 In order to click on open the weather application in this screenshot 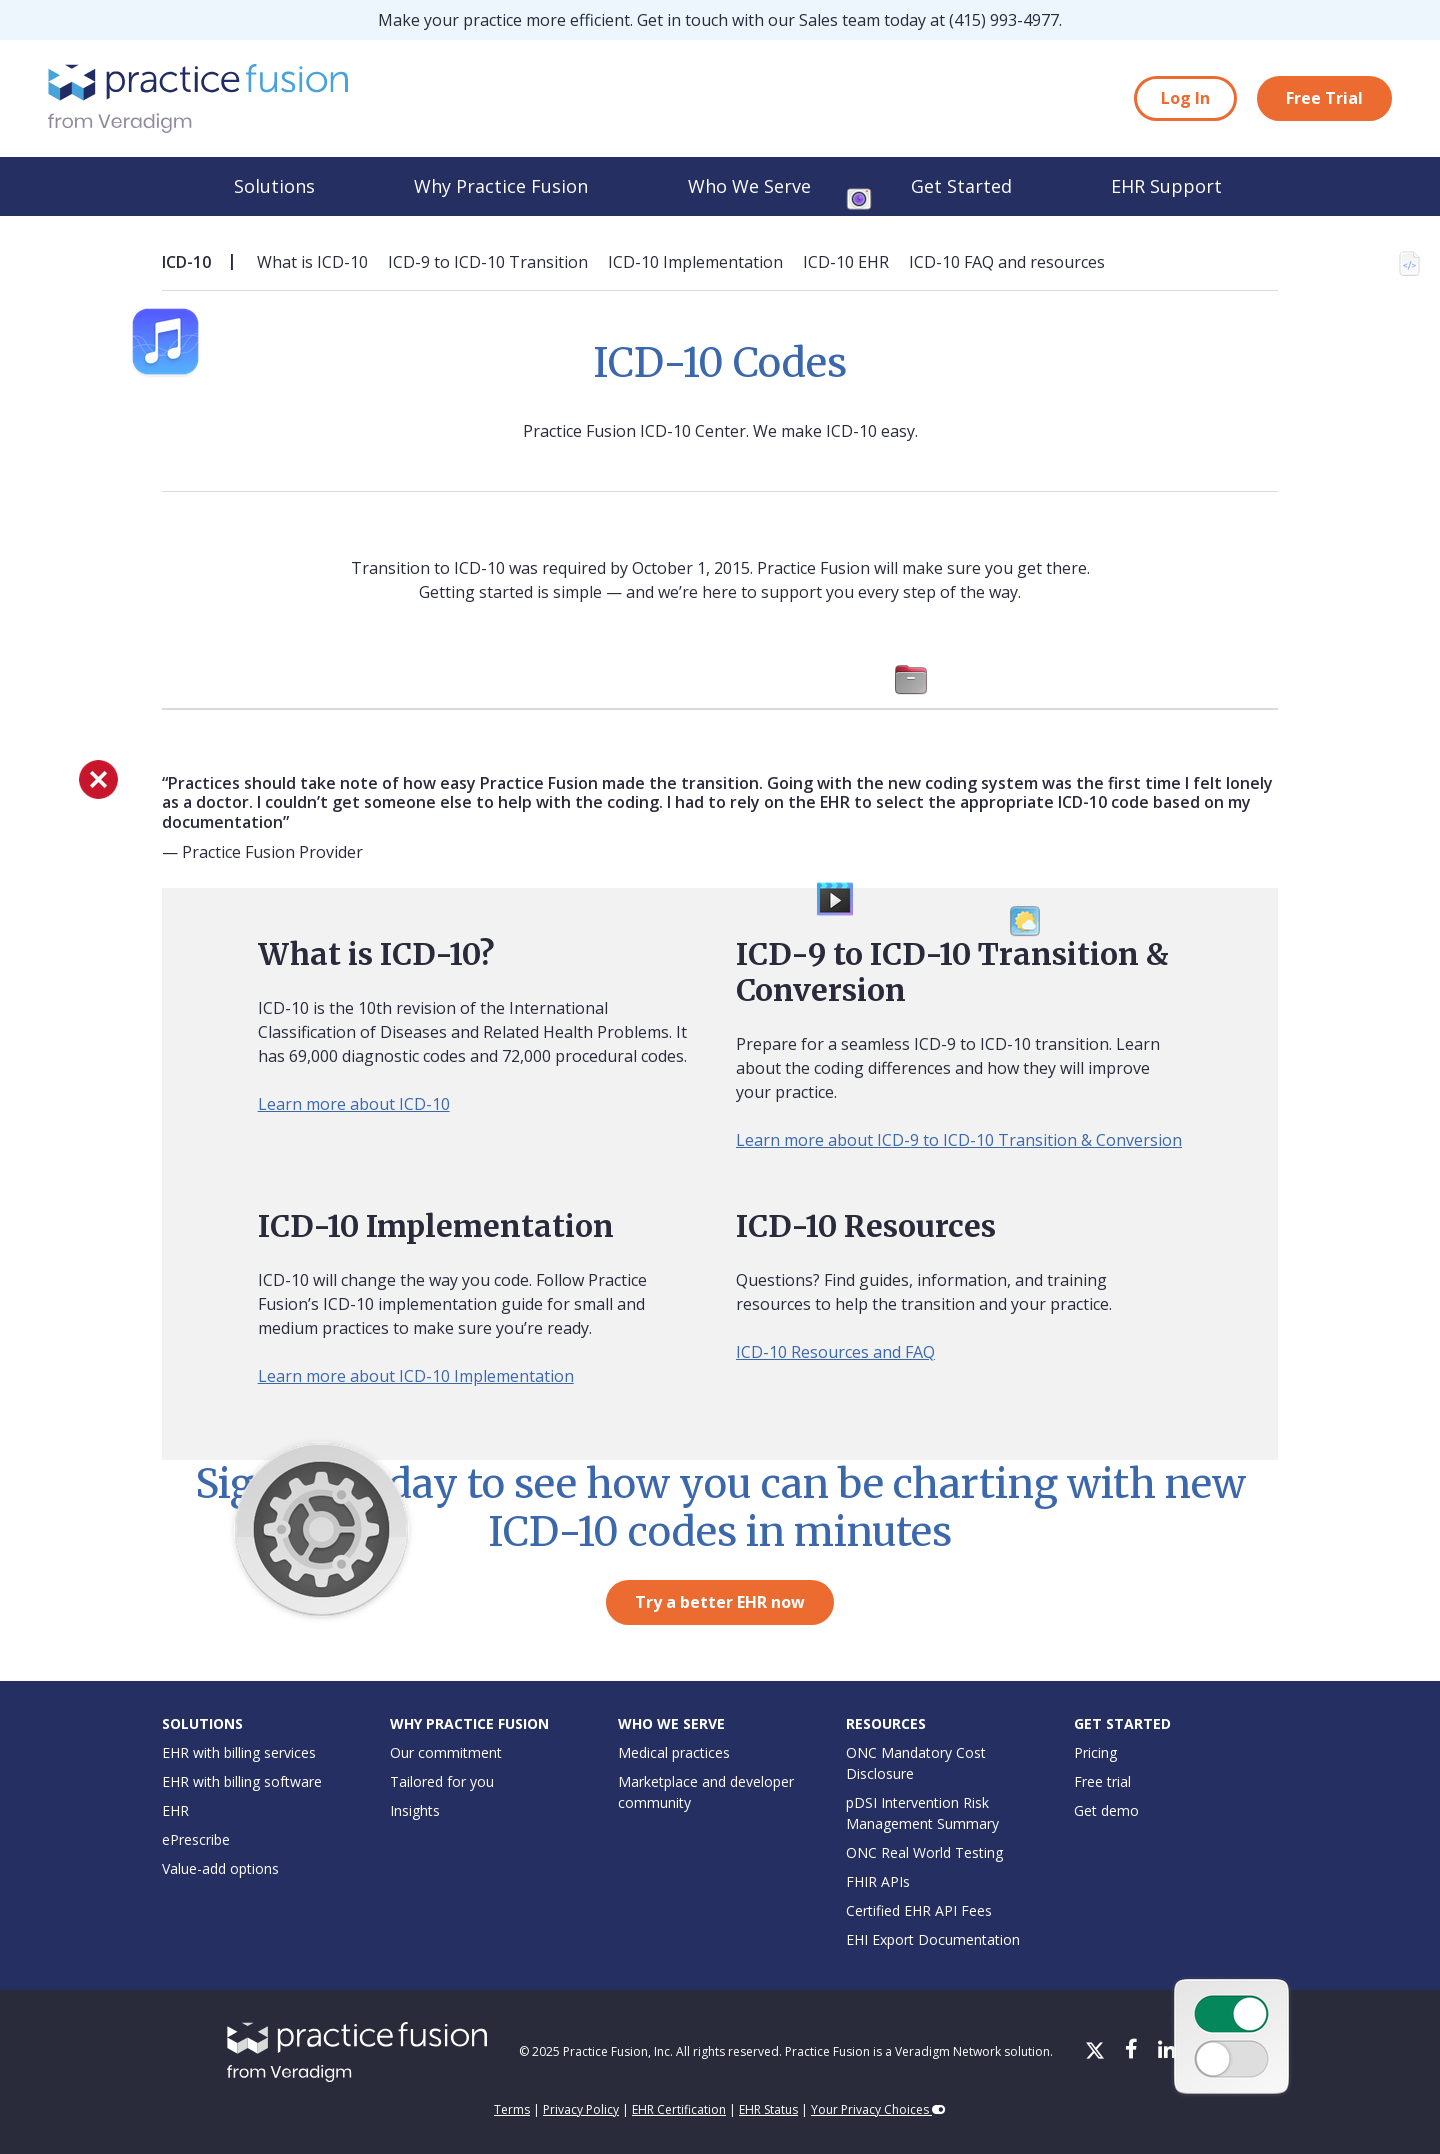, I will do `click(1025, 921)`.